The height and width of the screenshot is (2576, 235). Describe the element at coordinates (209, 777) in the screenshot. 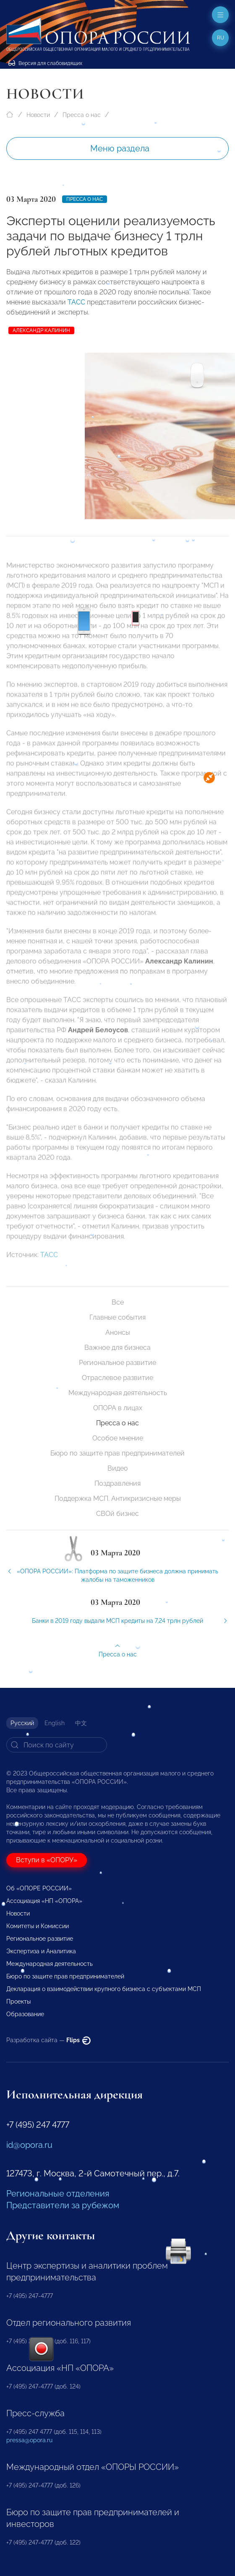

I see `indicates a disconnected or unmounted drive` at that location.